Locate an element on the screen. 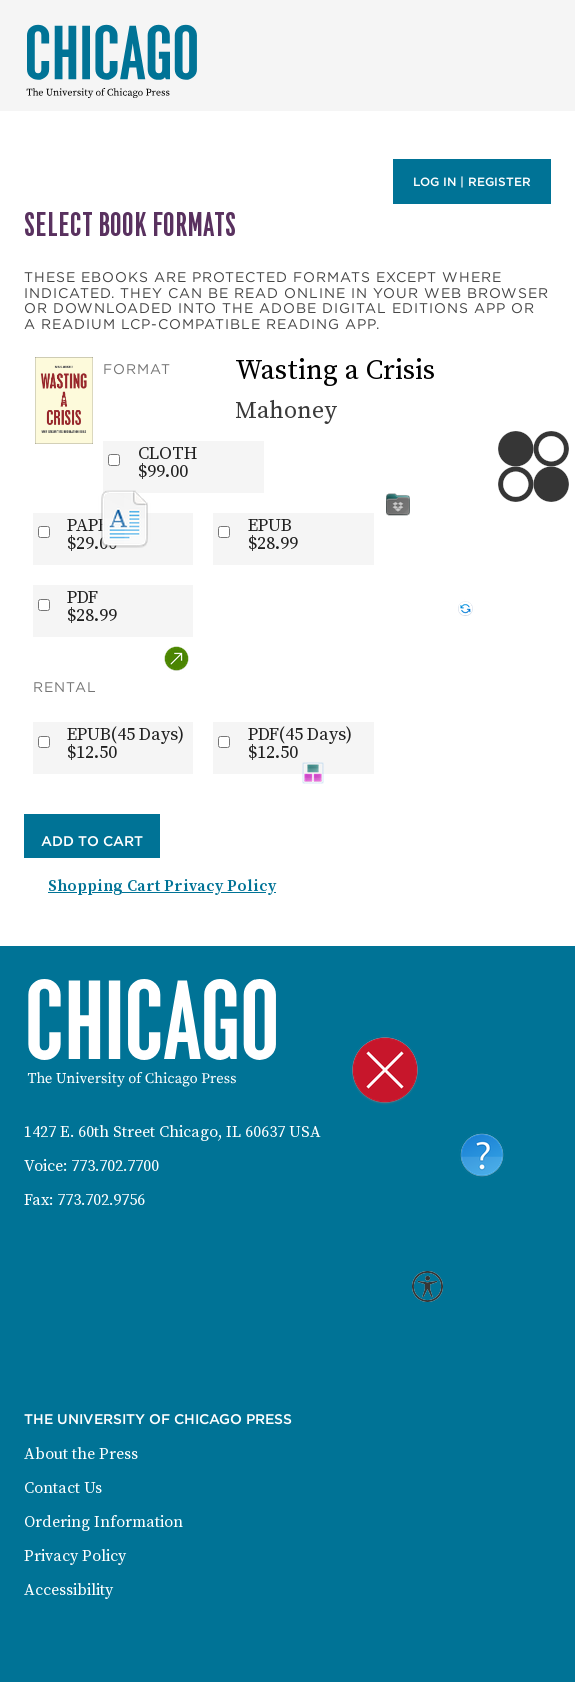 Image resolution: width=575 pixels, height=1682 pixels. access accessibility settings is located at coordinates (427, 1286).